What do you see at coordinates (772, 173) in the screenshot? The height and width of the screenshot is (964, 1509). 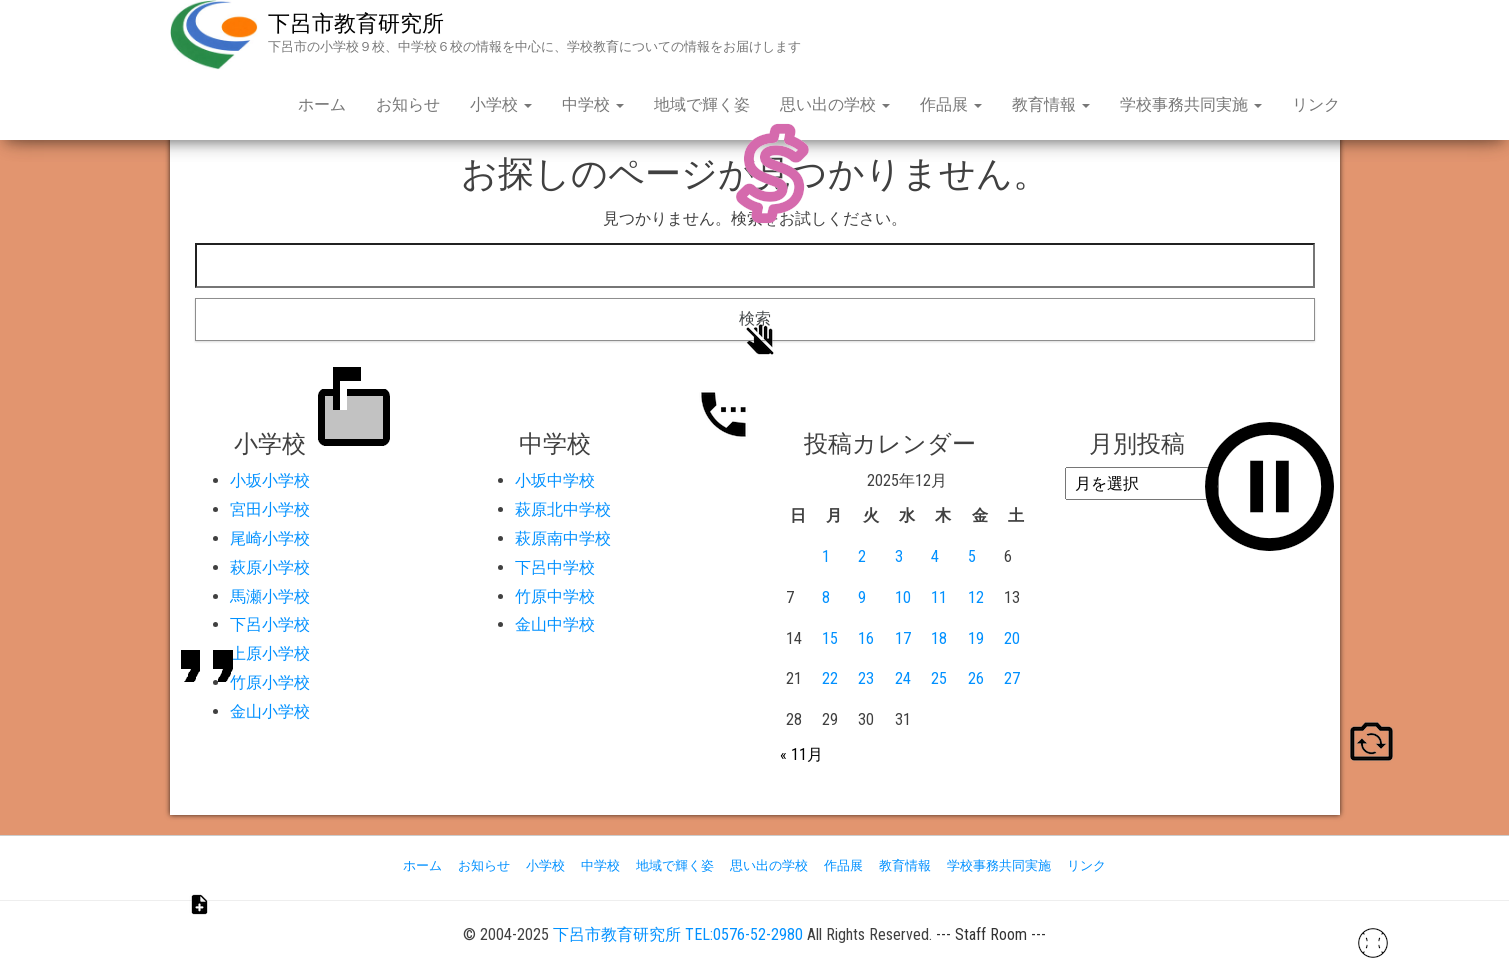 I see `open Cash App` at bounding box center [772, 173].